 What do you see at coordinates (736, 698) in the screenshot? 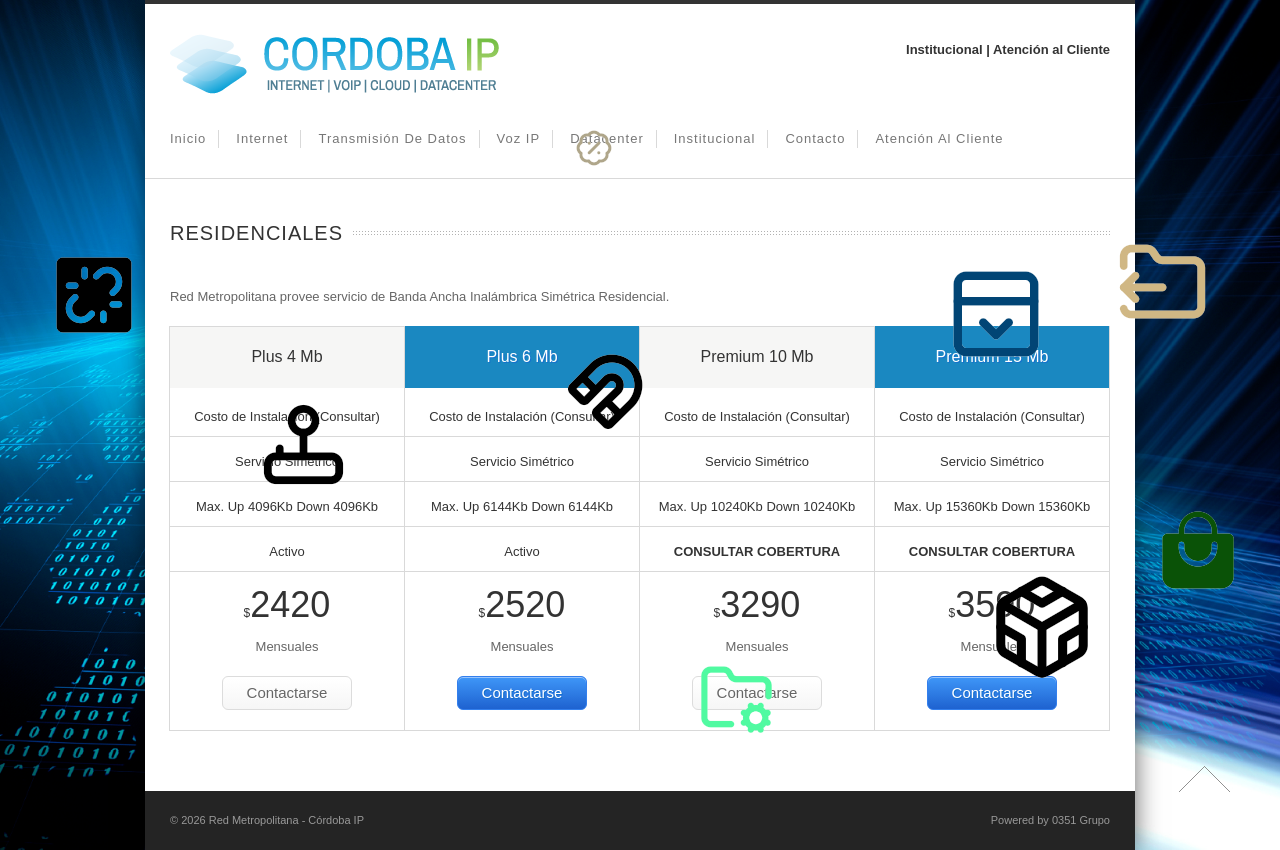
I see `access folder settings` at bounding box center [736, 698].